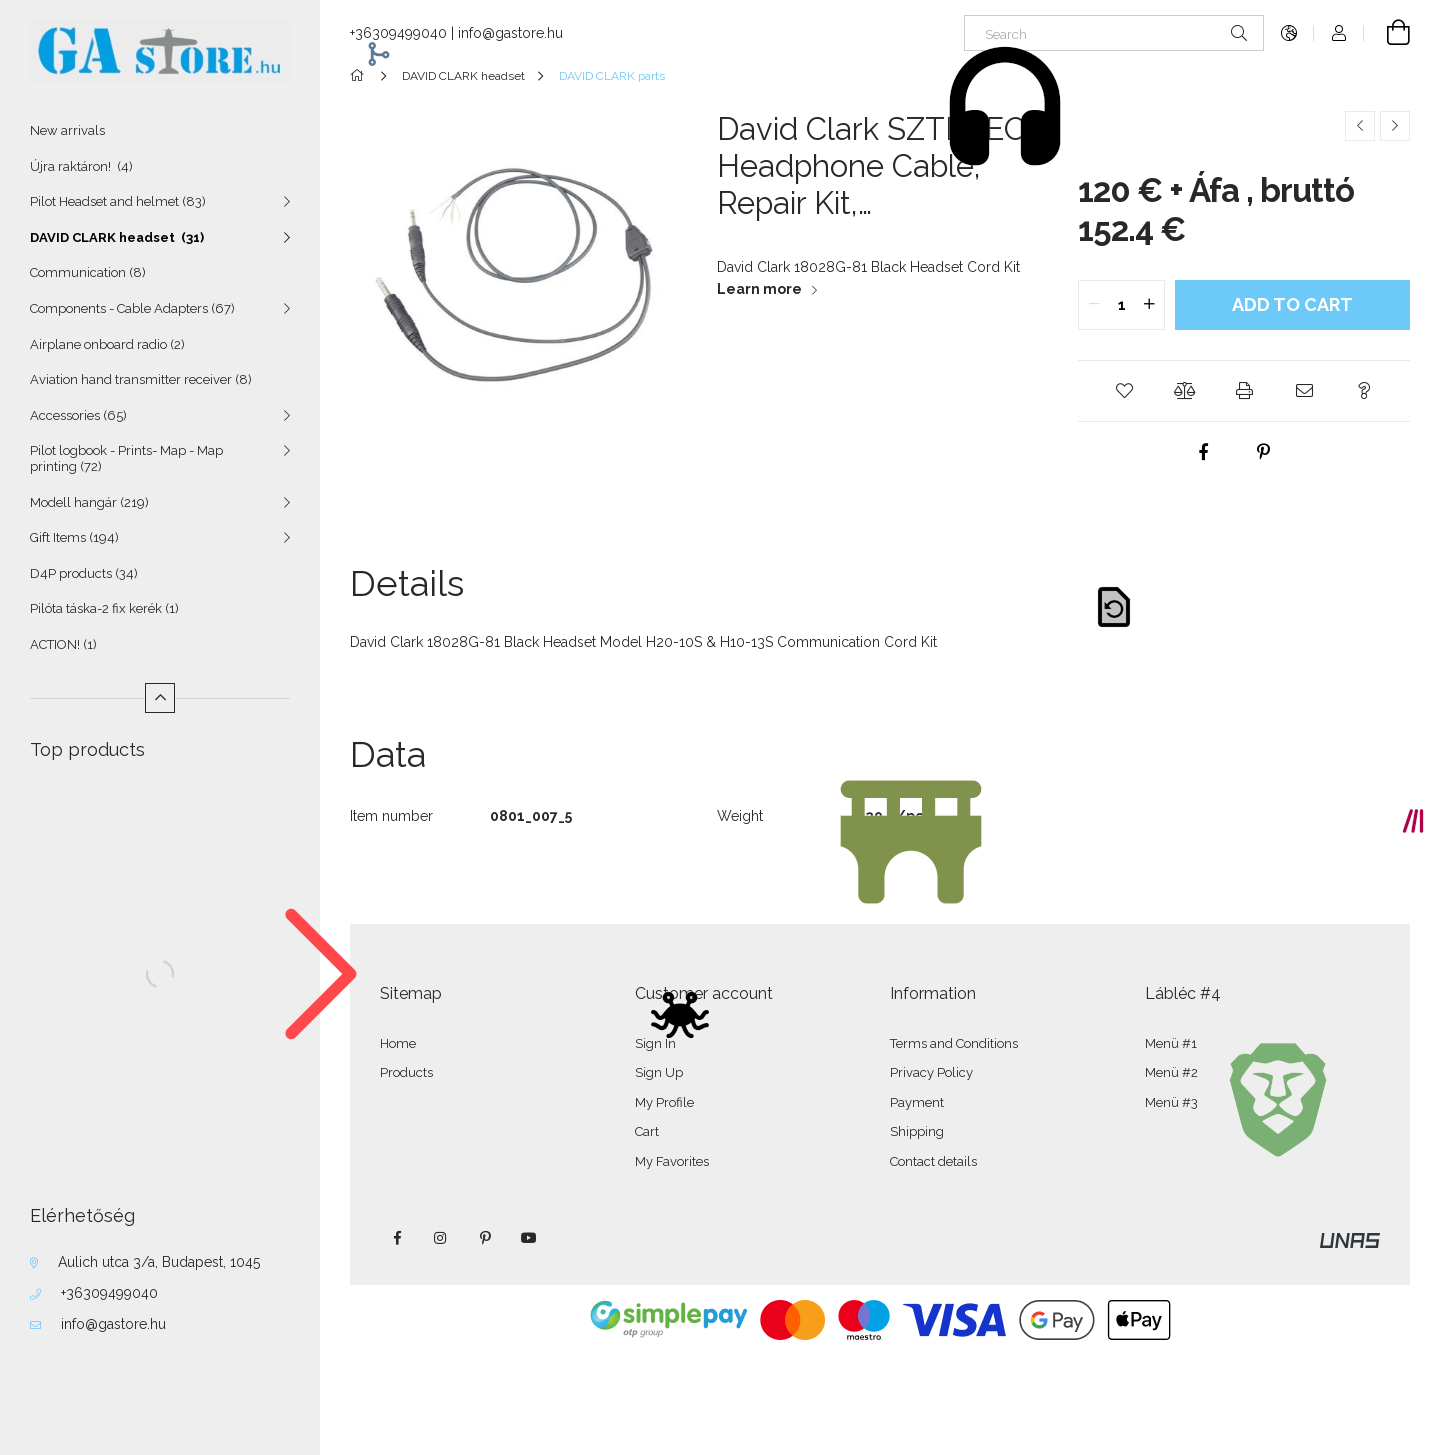 The width and height of the screenshot is (1440, 1455). Describe the element at coordinates (1005, 110) in the screenshot. I see `access audio or music player` at that location.